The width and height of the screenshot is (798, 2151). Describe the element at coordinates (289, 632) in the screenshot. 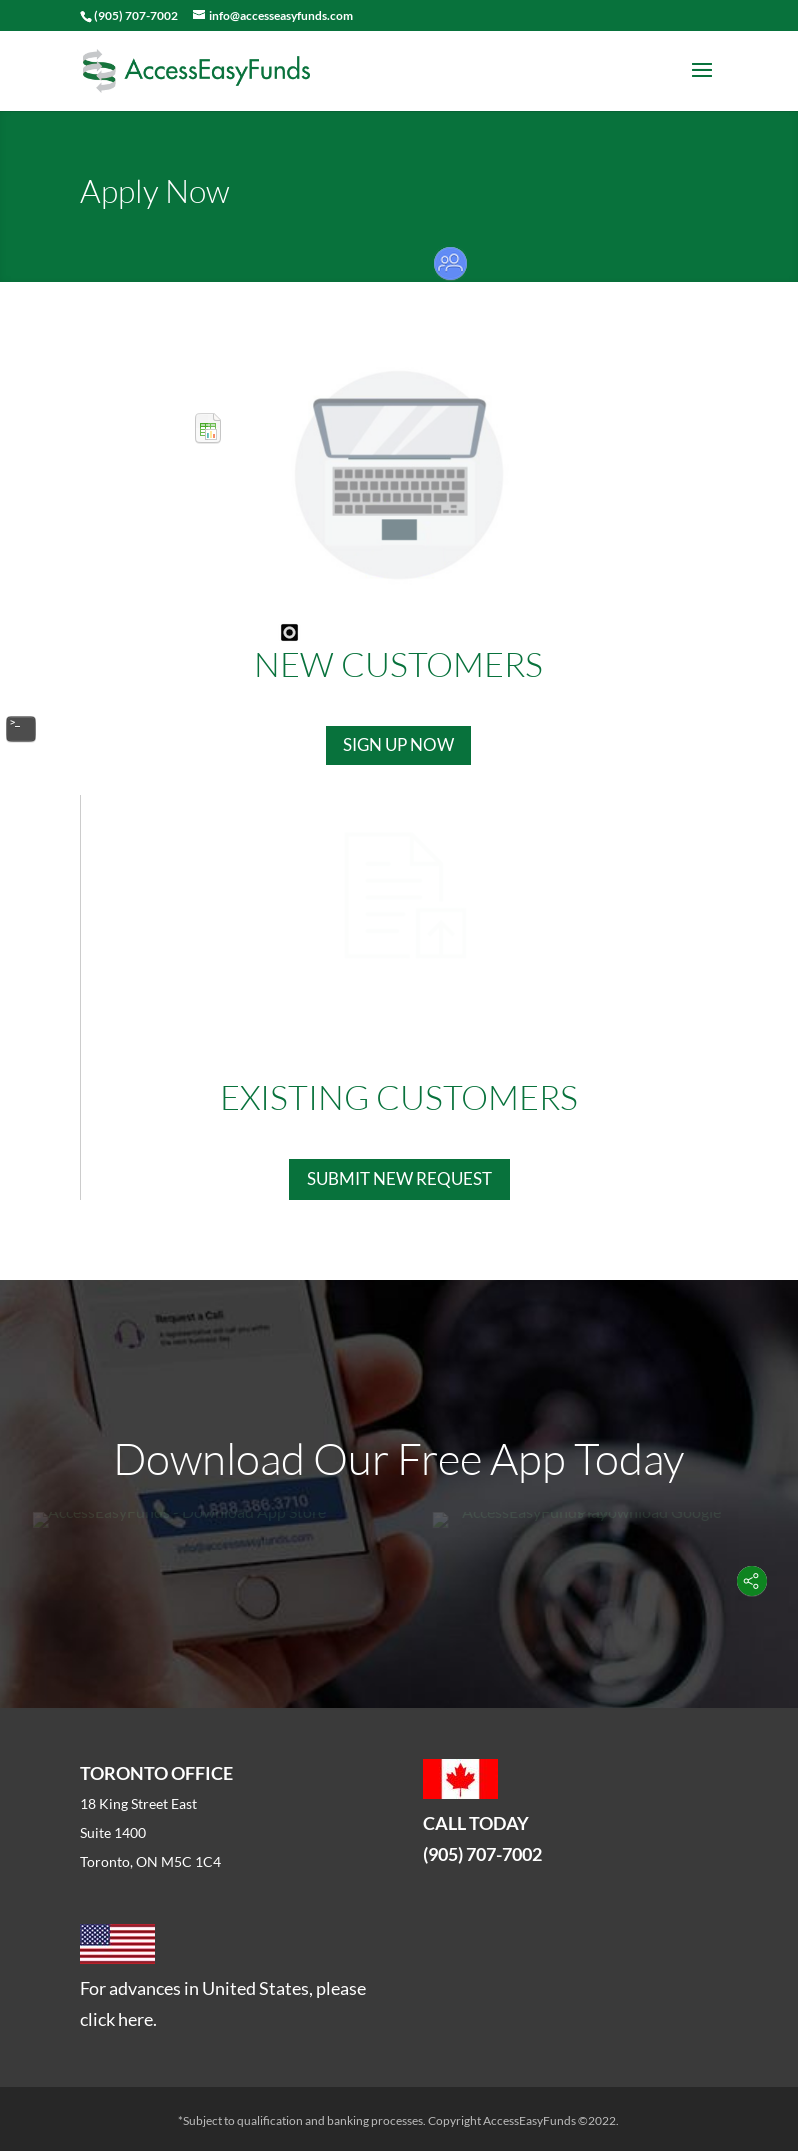

I see `iPod Shuffle device in sidebar` at that location.